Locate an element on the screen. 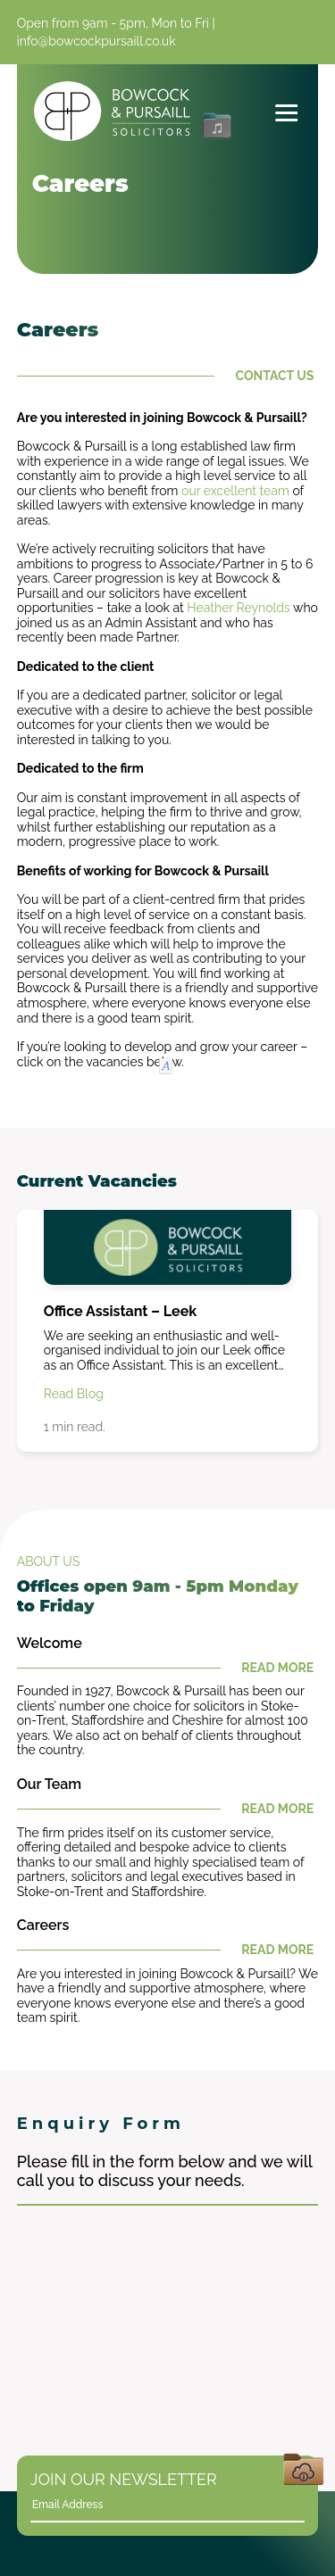 This screenshot has width=335, height=2576. open a font file is located at coordinates (165, 1065).